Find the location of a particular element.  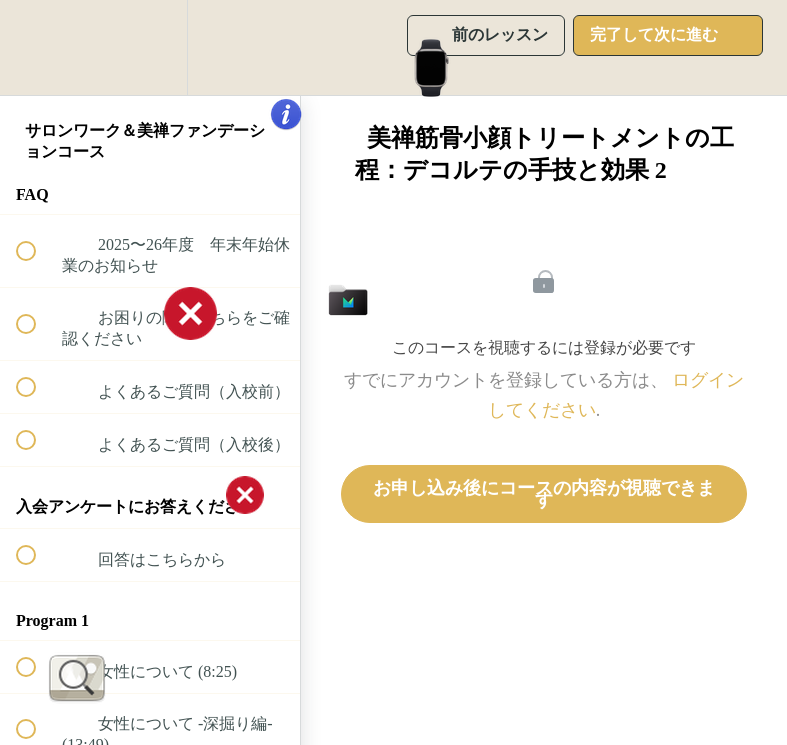

open the image viewer application is located at coordinates (77, 678).